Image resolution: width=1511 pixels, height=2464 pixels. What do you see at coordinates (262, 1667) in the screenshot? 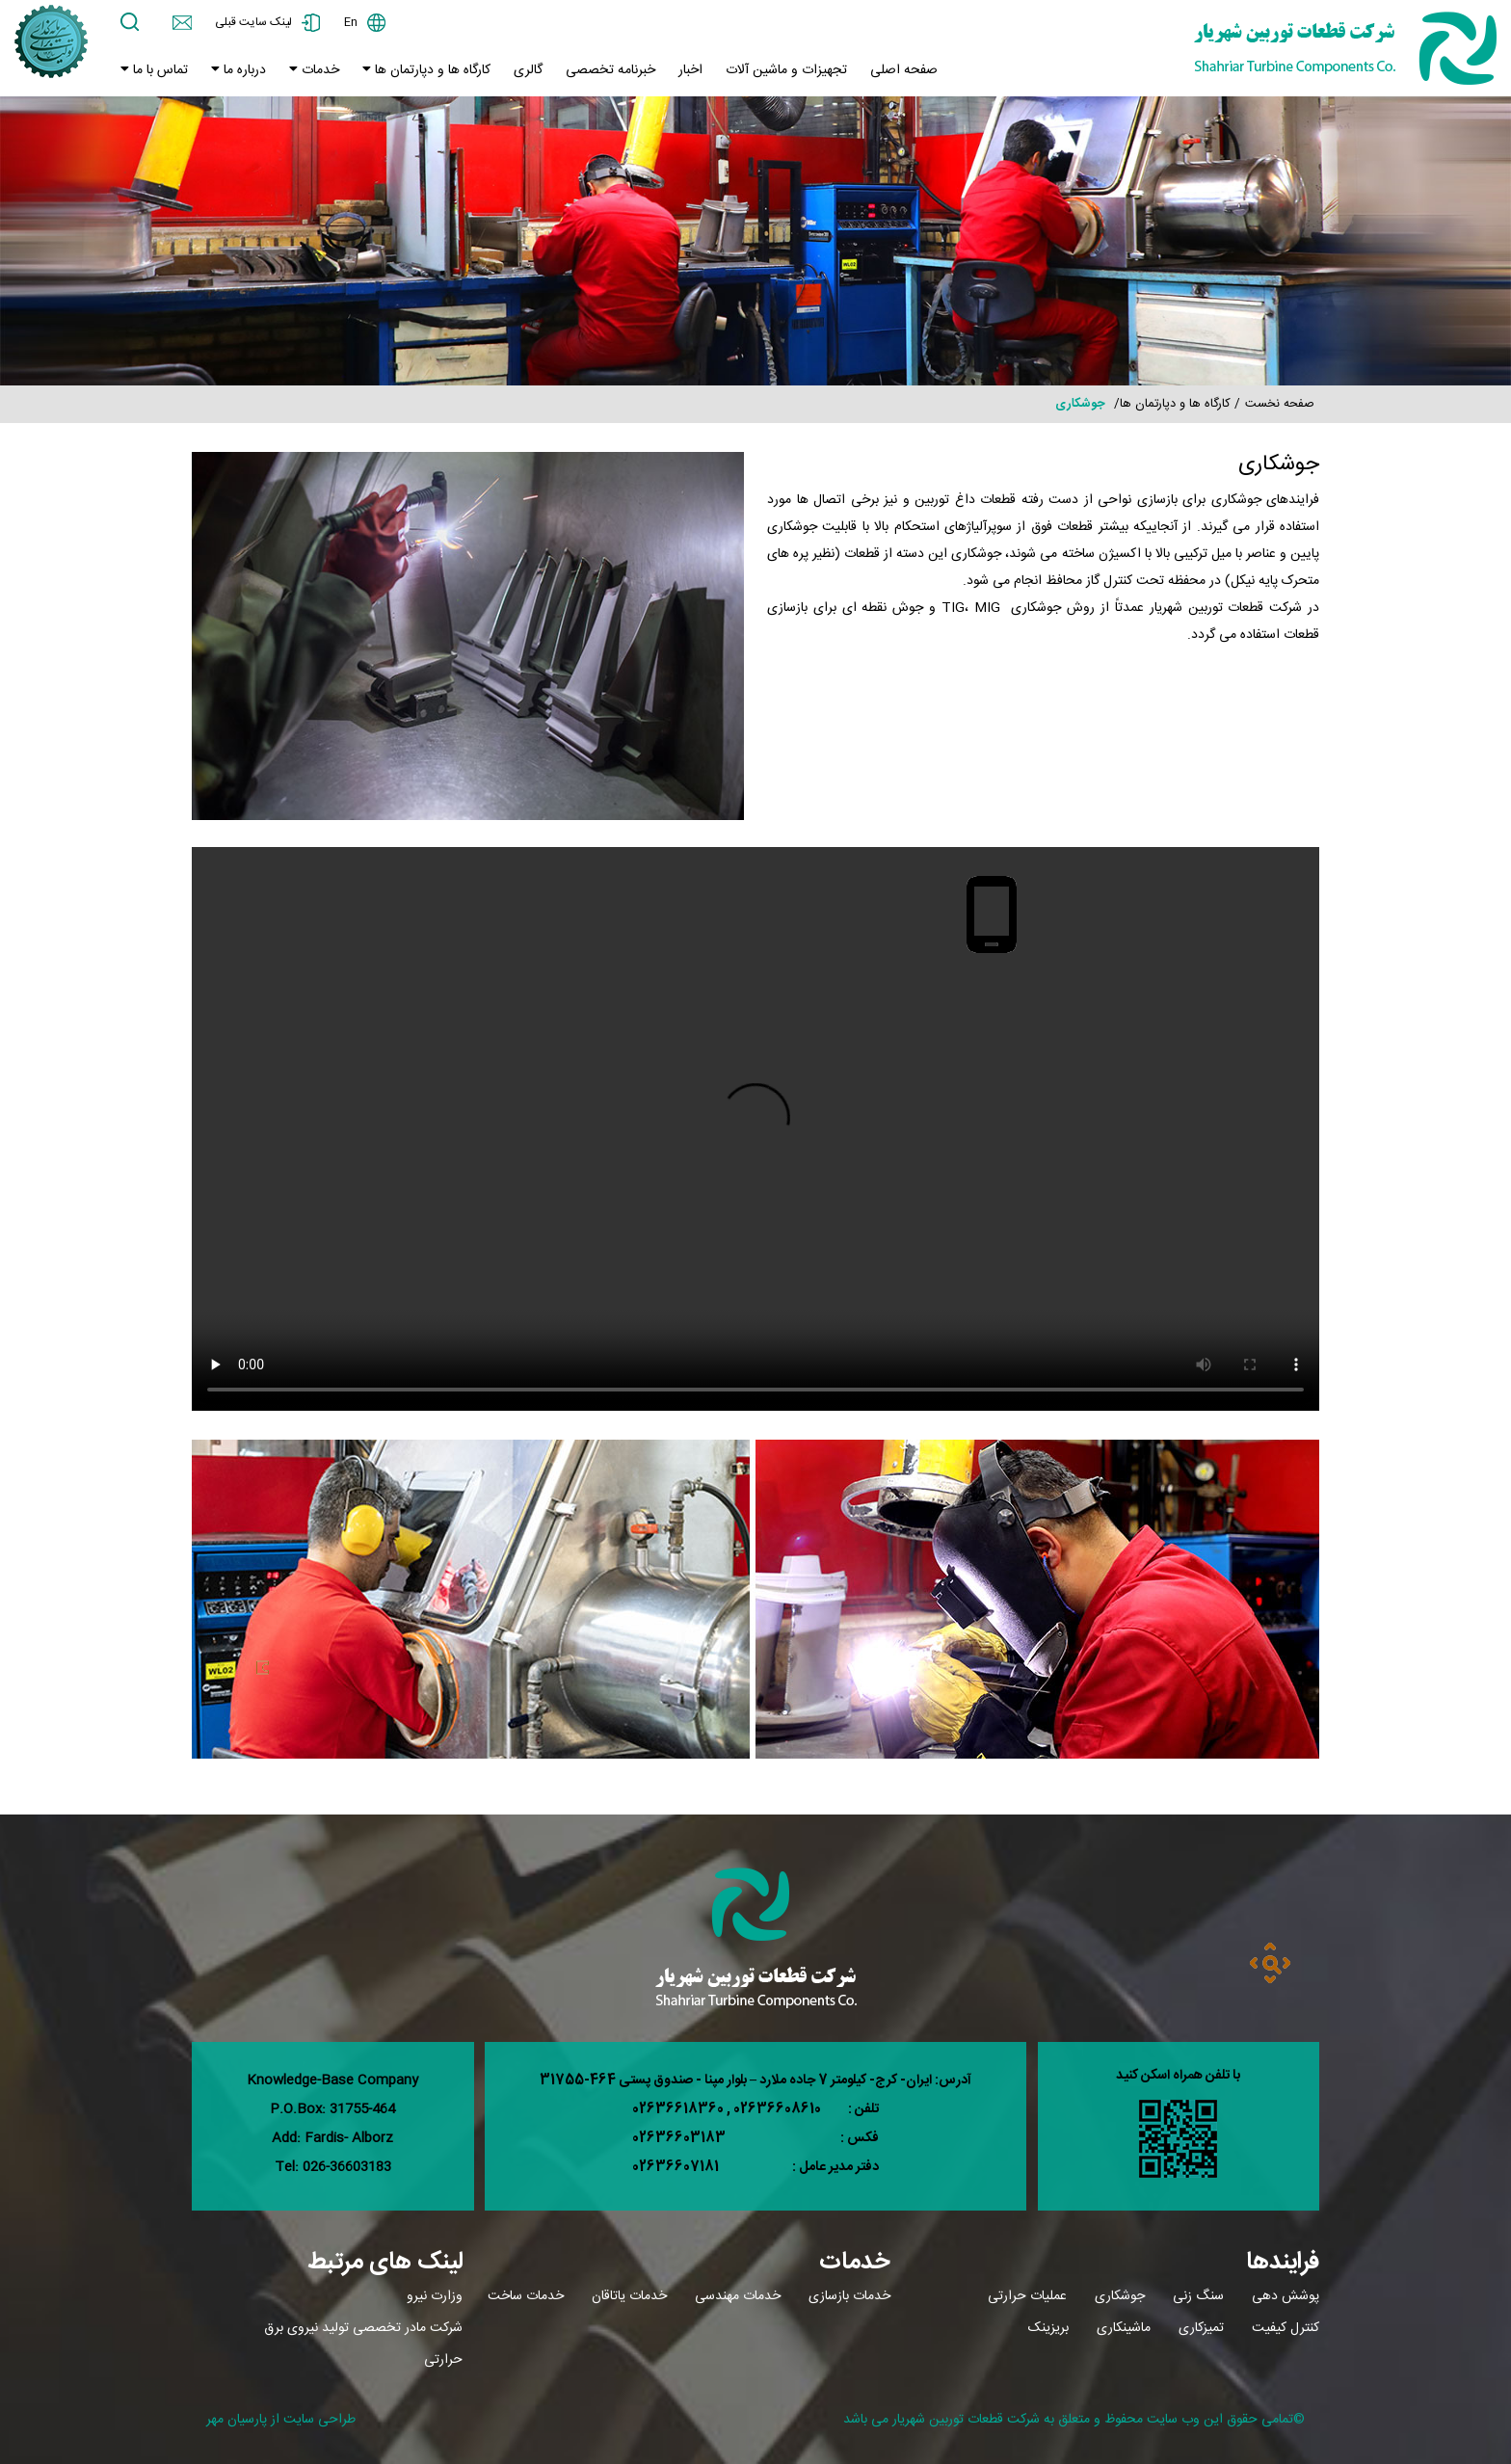
I see `open coda app` at bounding box center [262, 1667].